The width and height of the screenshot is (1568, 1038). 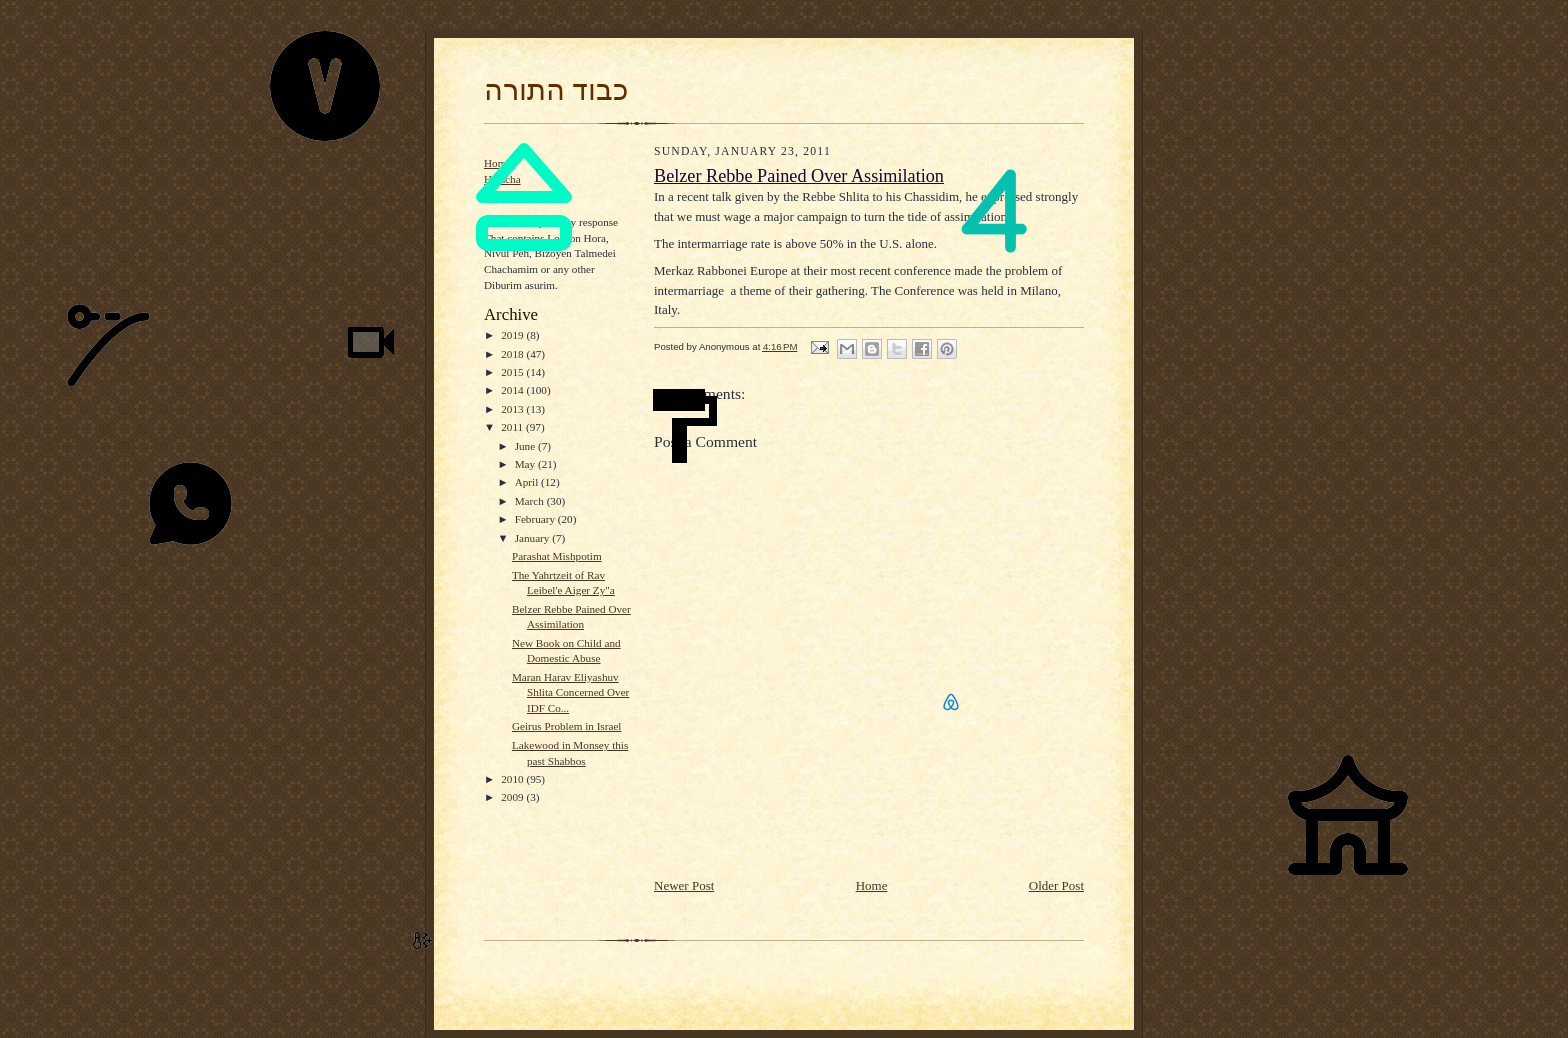 What do you see at coordinates (325, 86) in the screenshot?
I see `indicates a verified status or badge` at bounding box center [325, 86].